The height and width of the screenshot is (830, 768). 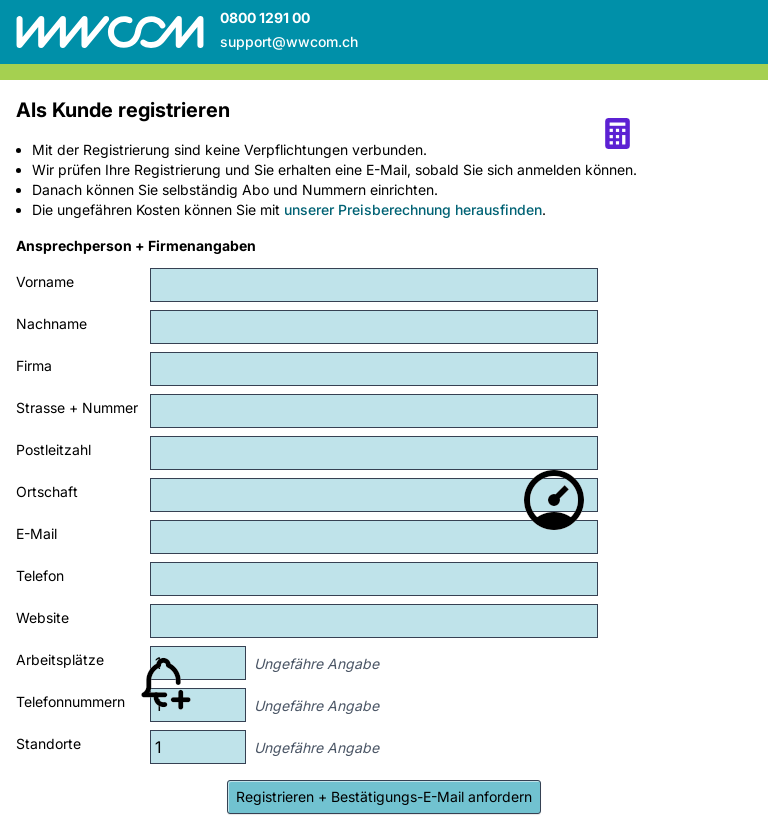 What do you see at coordinates (617, 133) in the screenshot?
I see `open the calculator app` at bounding box center [617, 133].